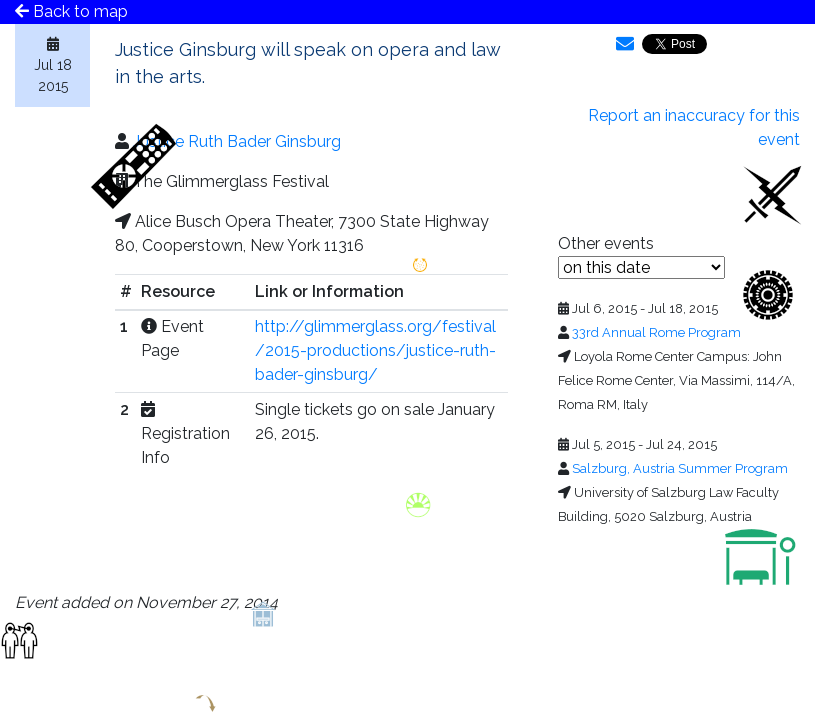 Image resolution: width=815 pixels, height=720 pixels. Describe the element at coordinates (205, 703) in the screenshot. I see `rotate view to overhead perspective` at that location.